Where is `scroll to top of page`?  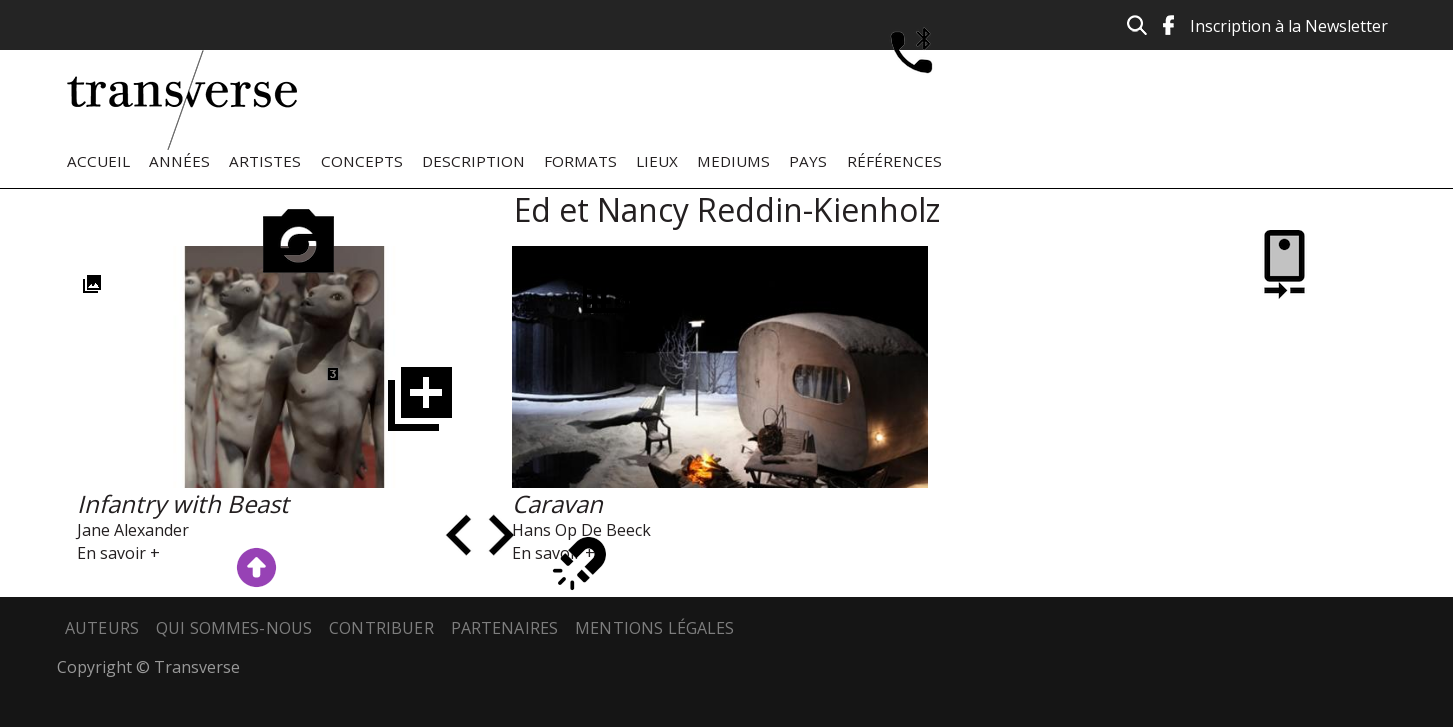
scroll to top of page is located at coordinates (256, 567).